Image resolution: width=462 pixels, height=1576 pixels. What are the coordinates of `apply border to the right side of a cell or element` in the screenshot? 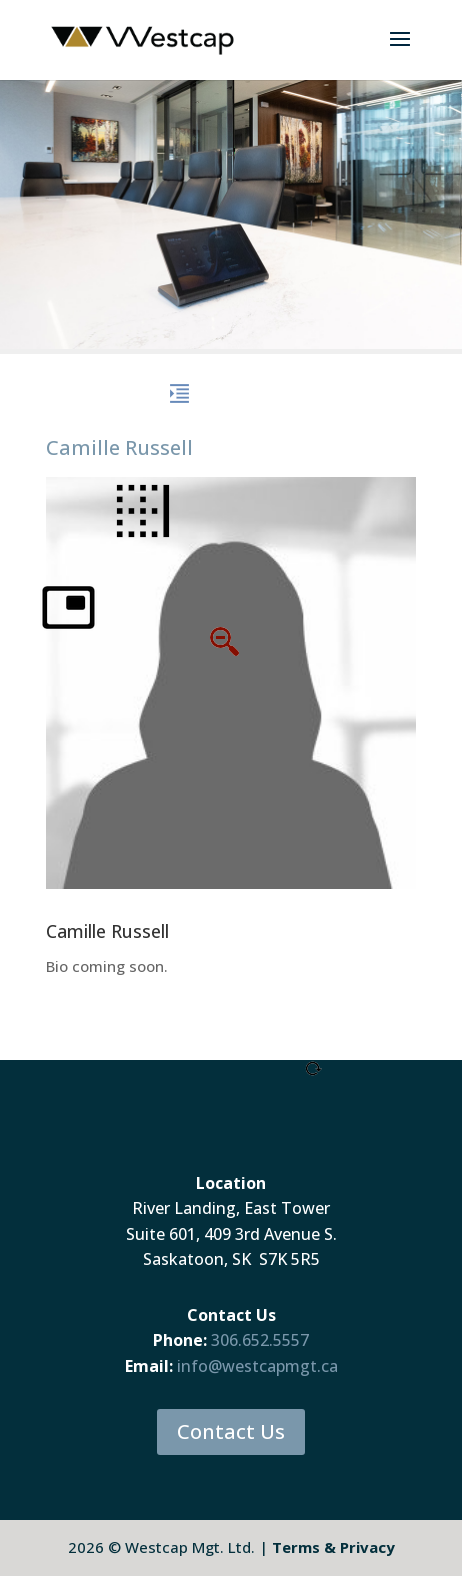 It's located at (143, 511).